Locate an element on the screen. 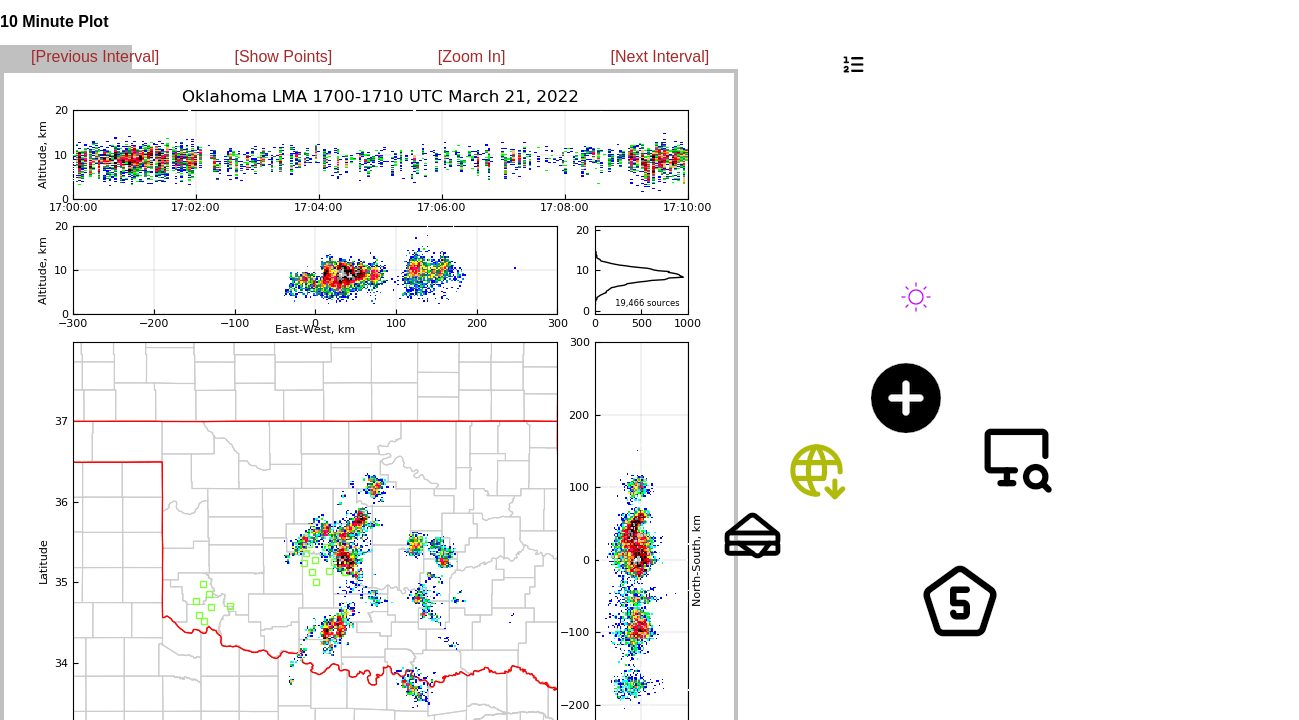  add a new item is located at coordinates (906, 398).